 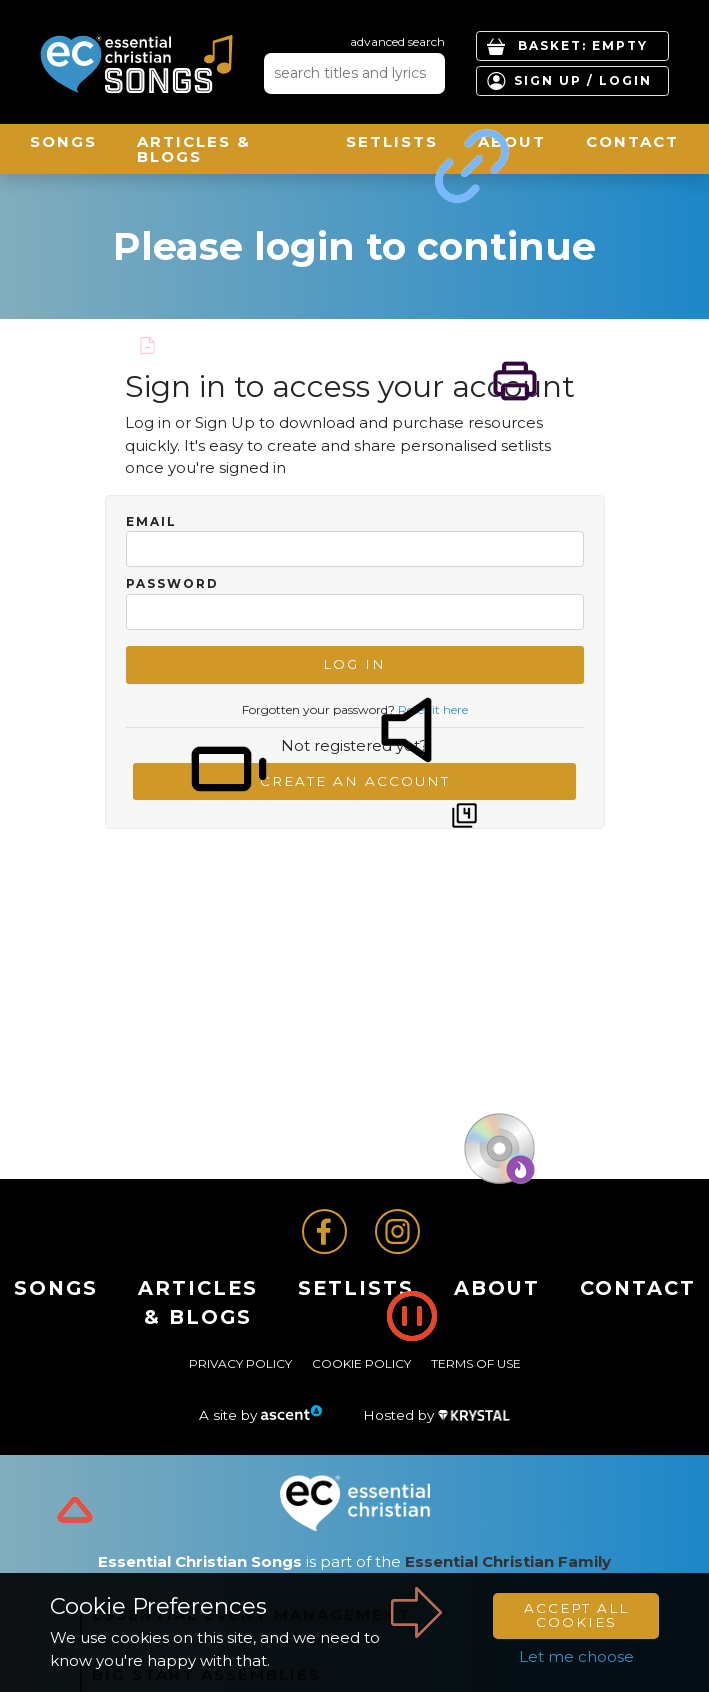 I want to click on pause media playback, so click(x=412, y=1316).